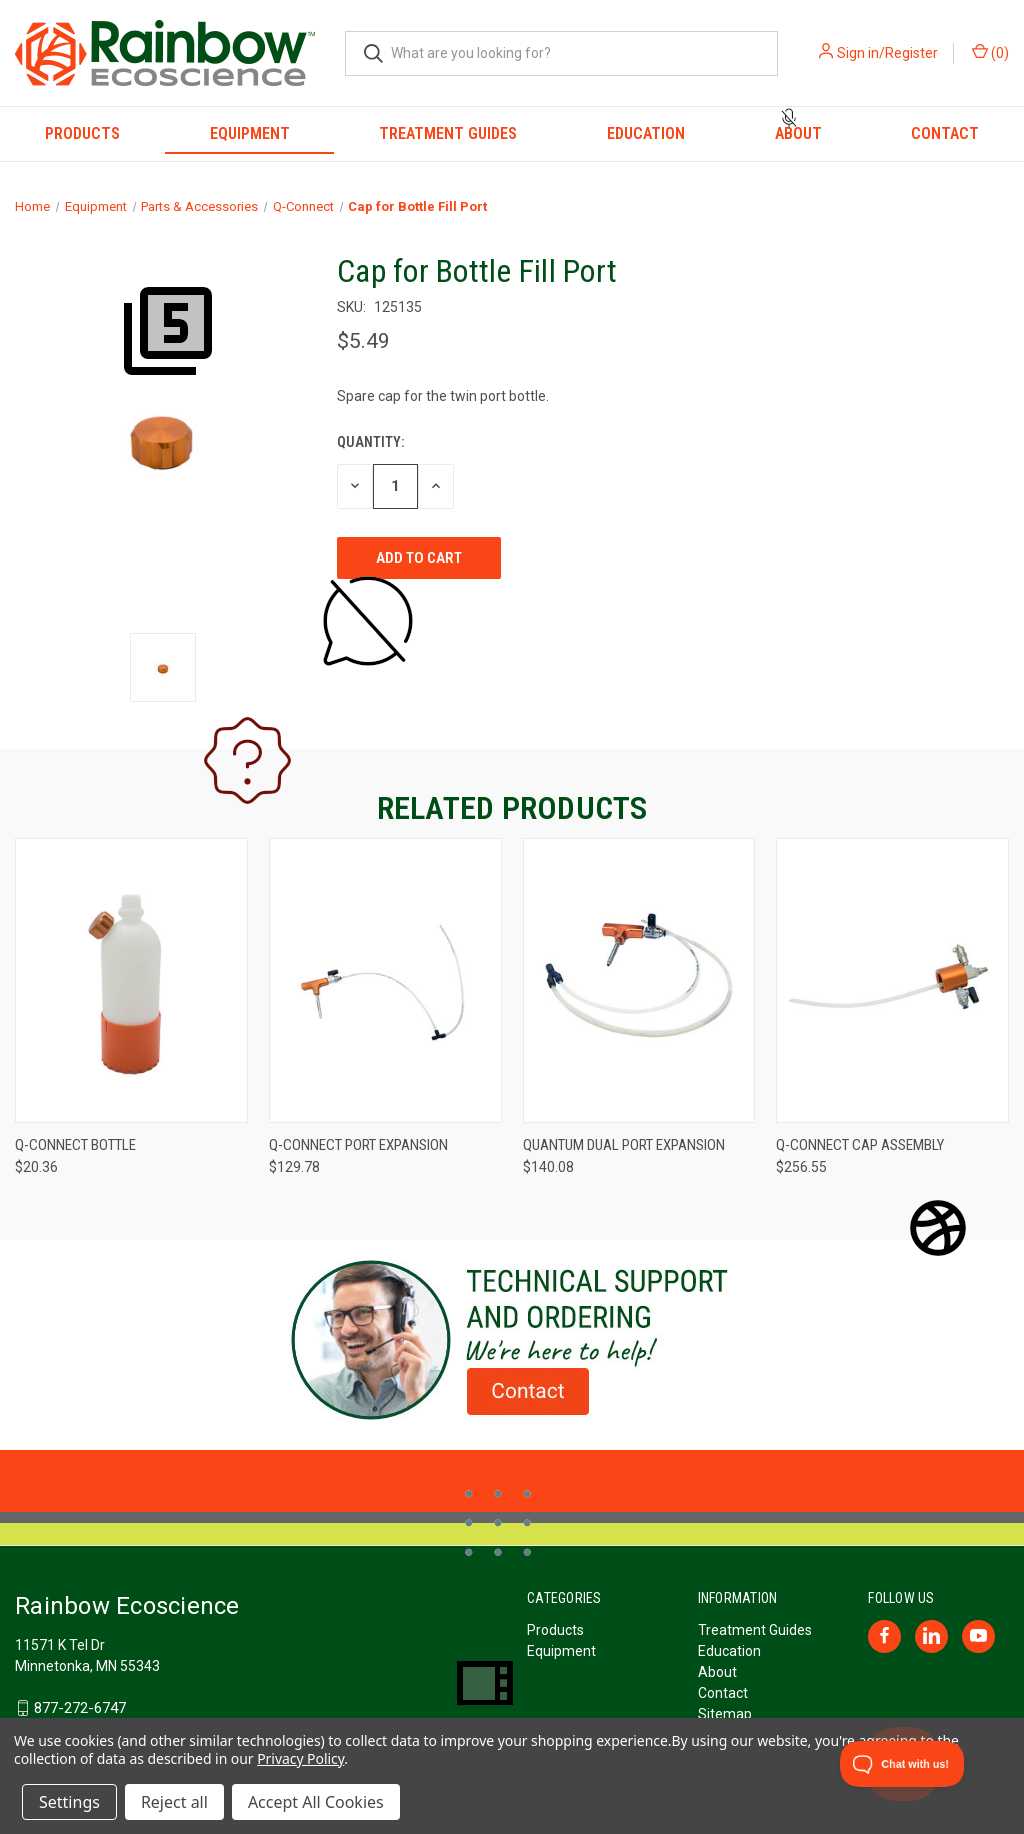 The height and width of the screenshot is (1834, 1024). Describe the element at coordinates (789, 118) in the screenshot. I see `mute your microphone` at that location.